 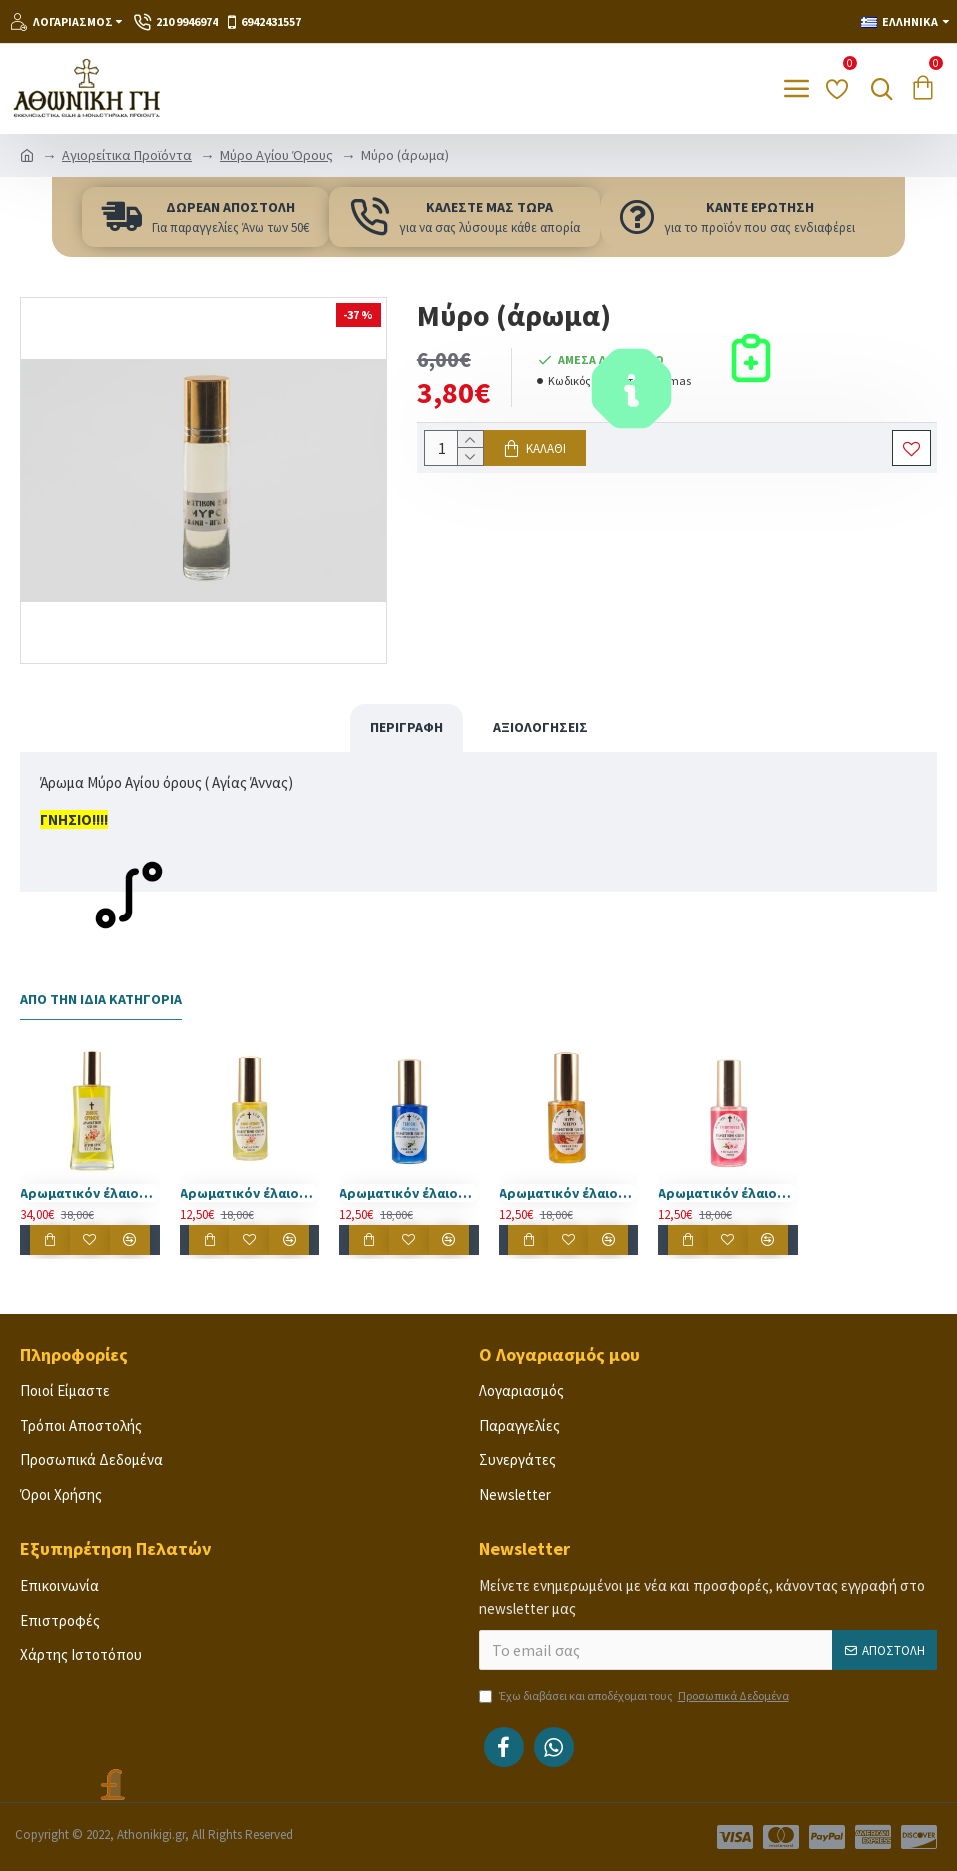 What do you see at coordinates (114, 1785) in the screenshot?
I see `view prices in british pounds` at bounding box center [114, 1785].